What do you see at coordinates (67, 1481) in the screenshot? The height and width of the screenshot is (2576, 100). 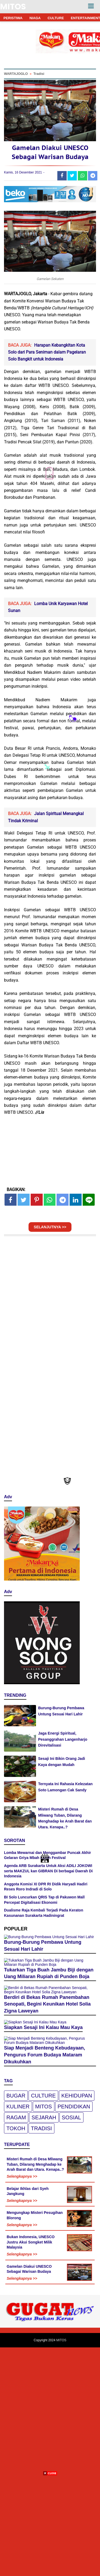 I see `indicates a security threat or danger warning` at bounding box center [67, 1481].